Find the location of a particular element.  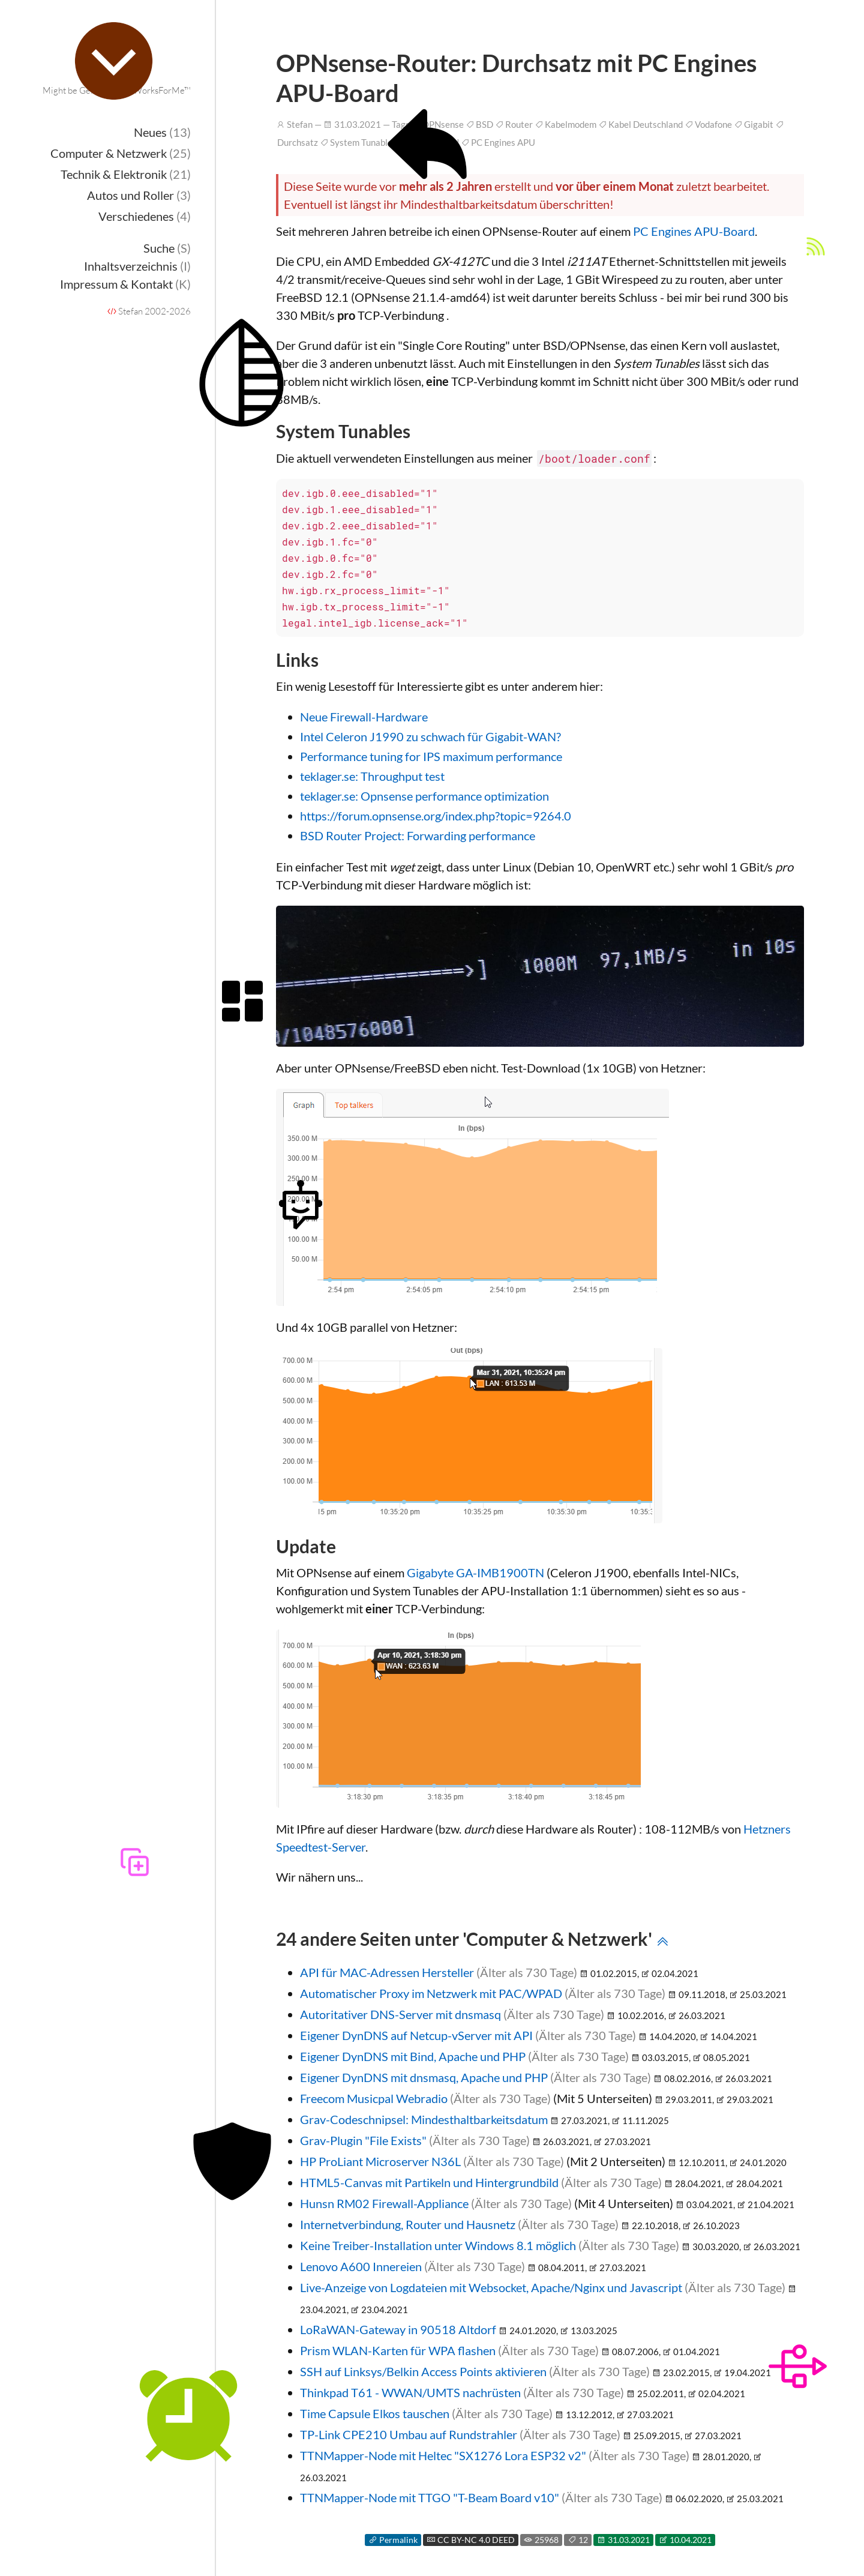

expand to show more content is located at coordinates (113, 61).